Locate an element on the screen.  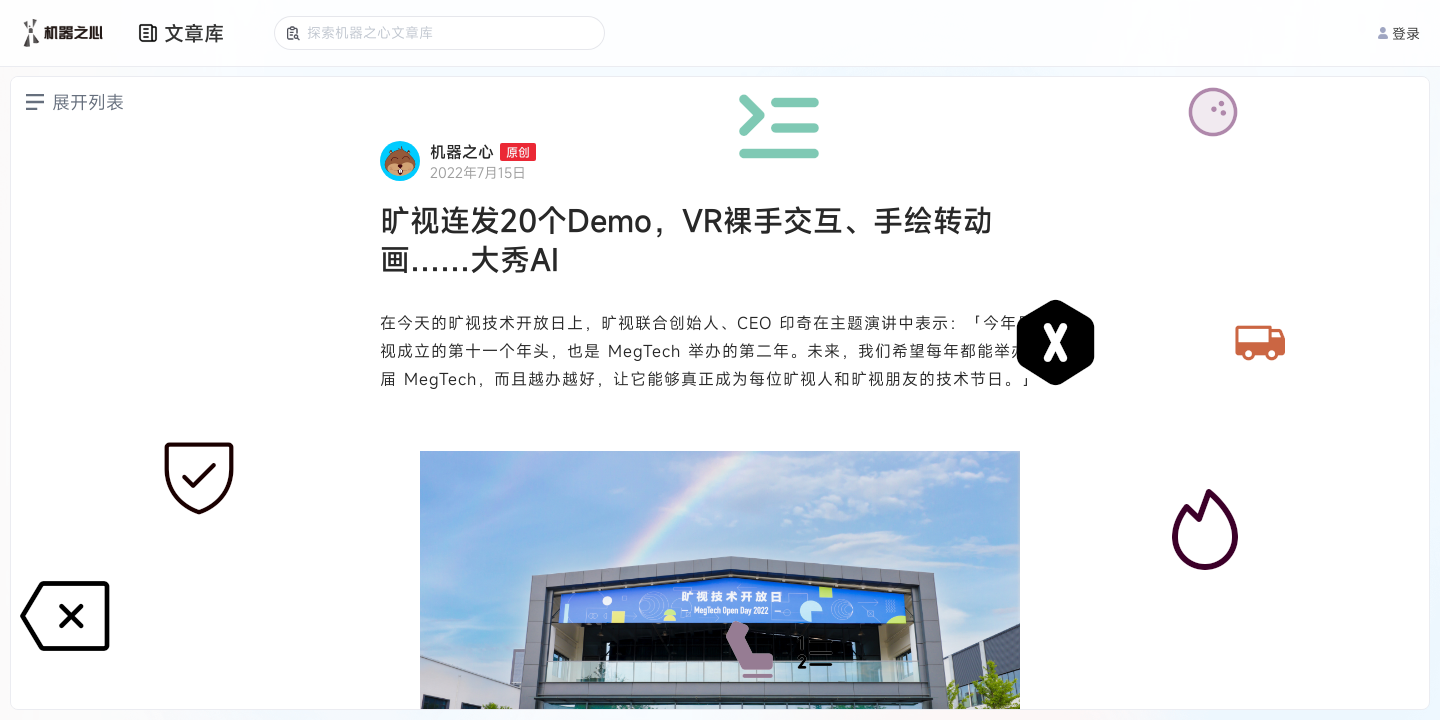
close or cancel action is located at coordinates (1055, 342).